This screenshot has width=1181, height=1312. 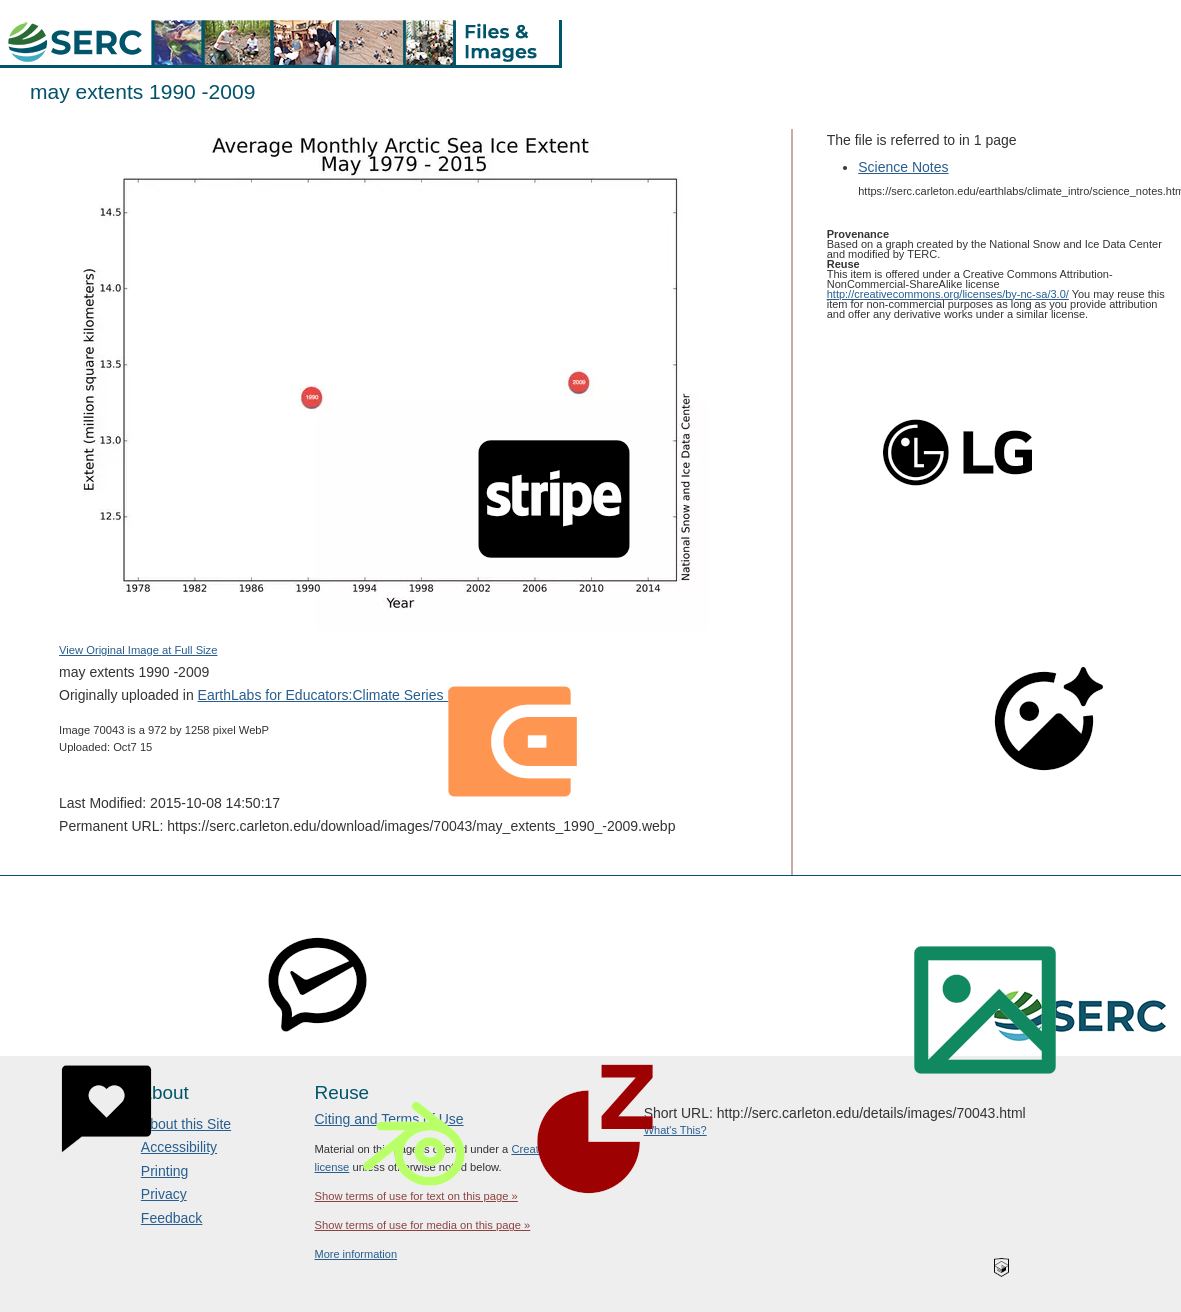 I want to click on indicates rest or sleep mode, so click(x=595, y=1129).